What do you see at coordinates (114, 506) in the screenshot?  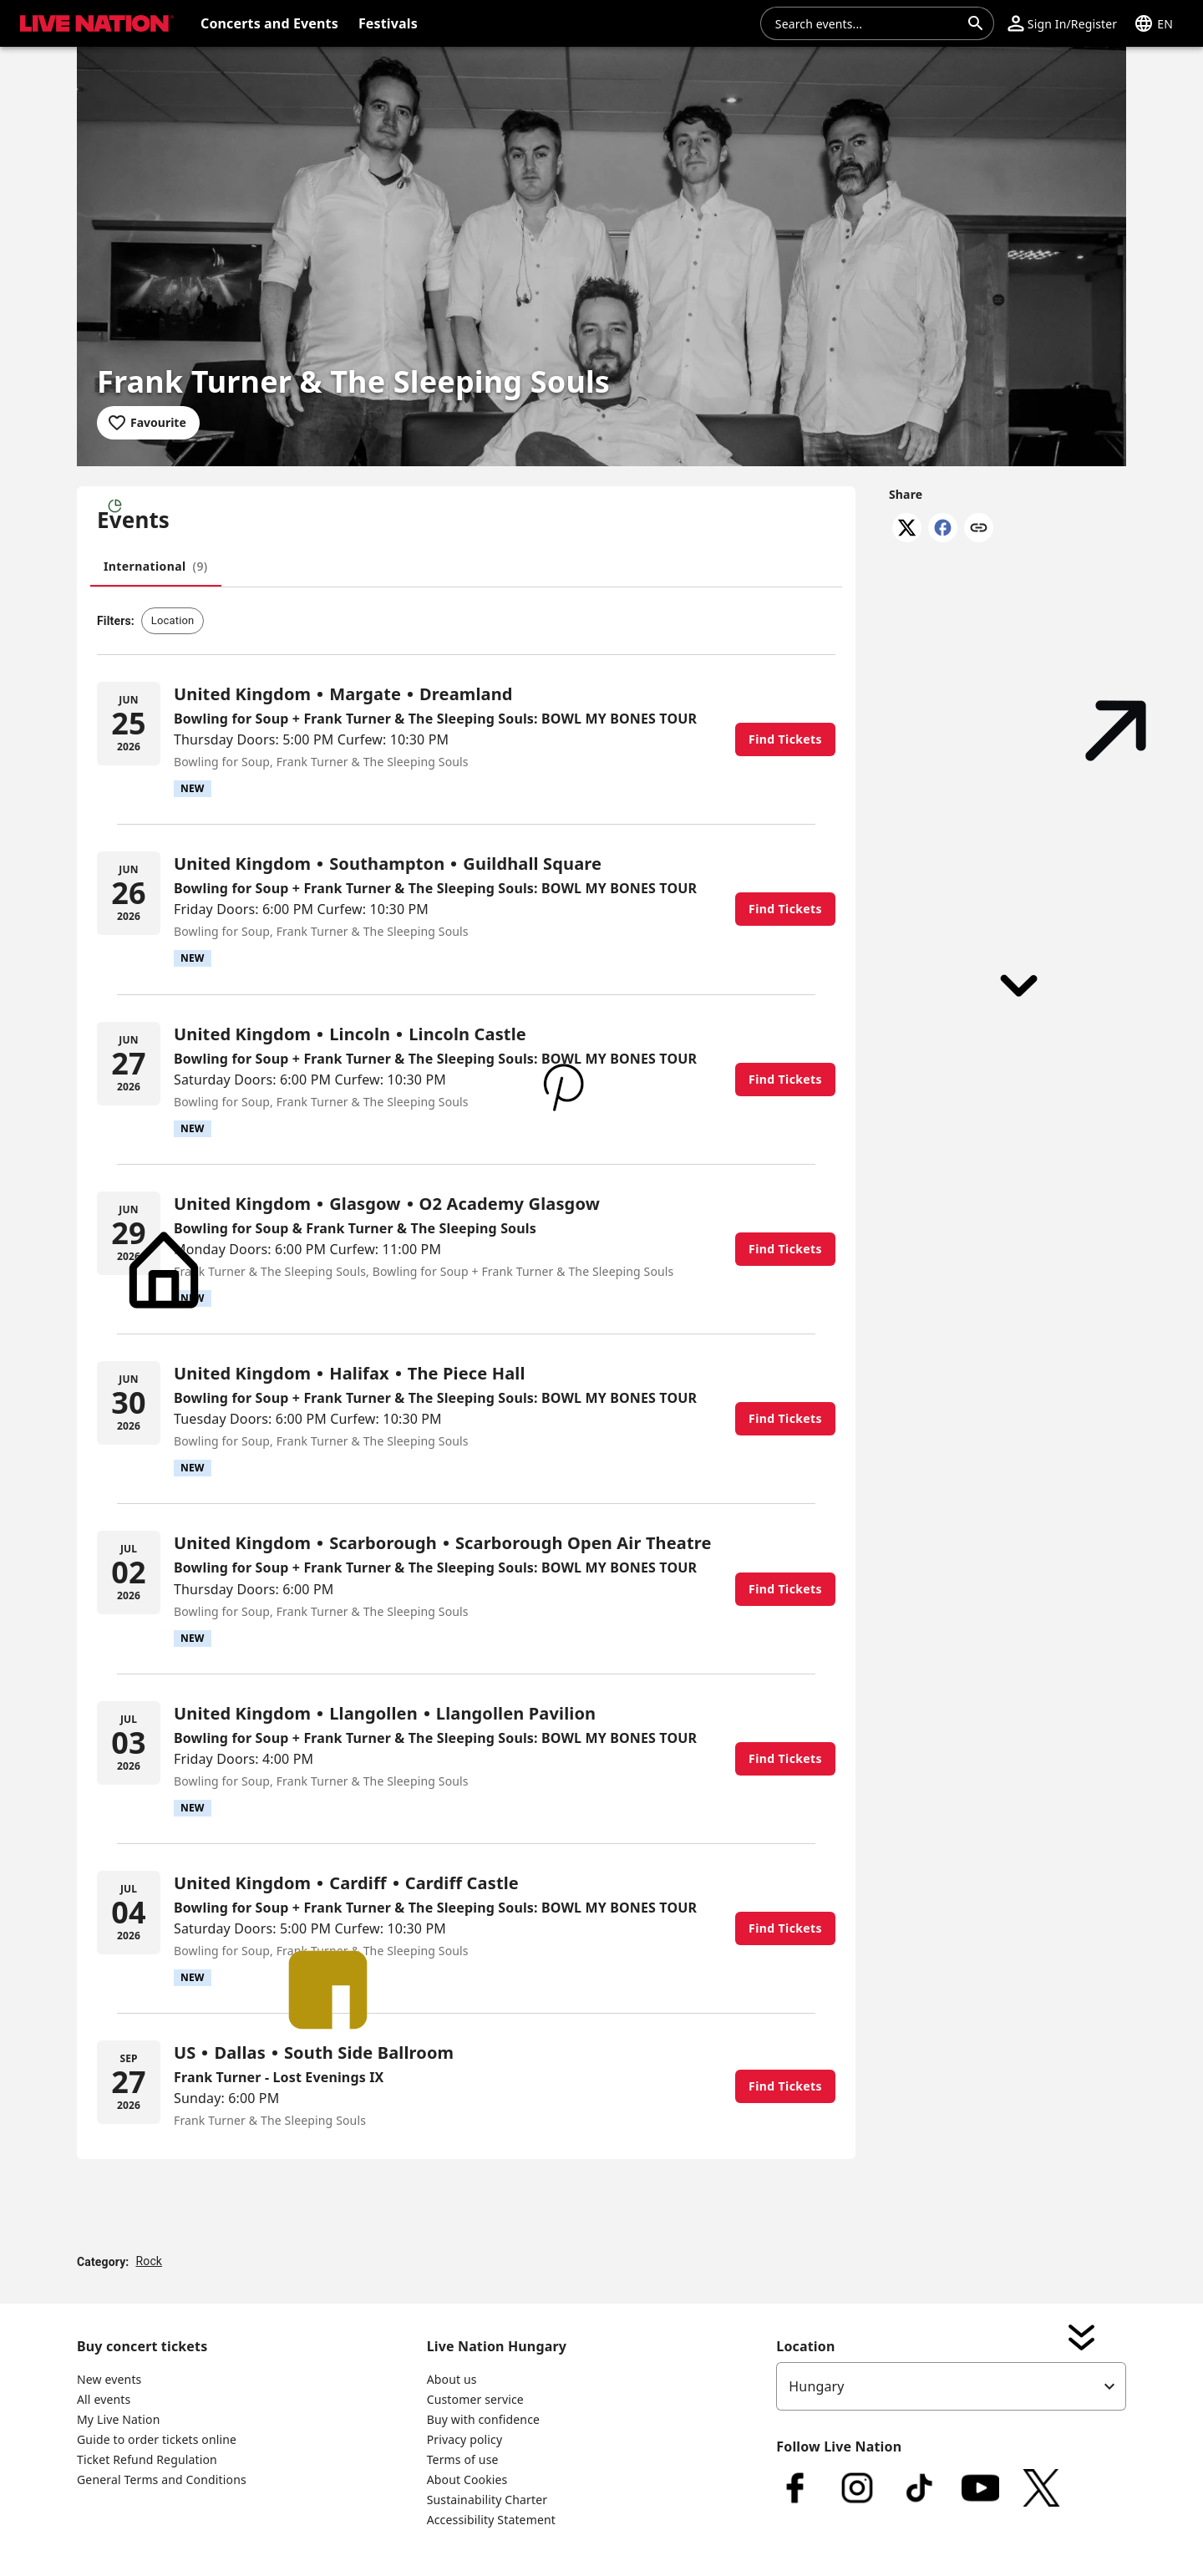 I see `view analytics or statistics breakdown` at bounding box center [114, 506].